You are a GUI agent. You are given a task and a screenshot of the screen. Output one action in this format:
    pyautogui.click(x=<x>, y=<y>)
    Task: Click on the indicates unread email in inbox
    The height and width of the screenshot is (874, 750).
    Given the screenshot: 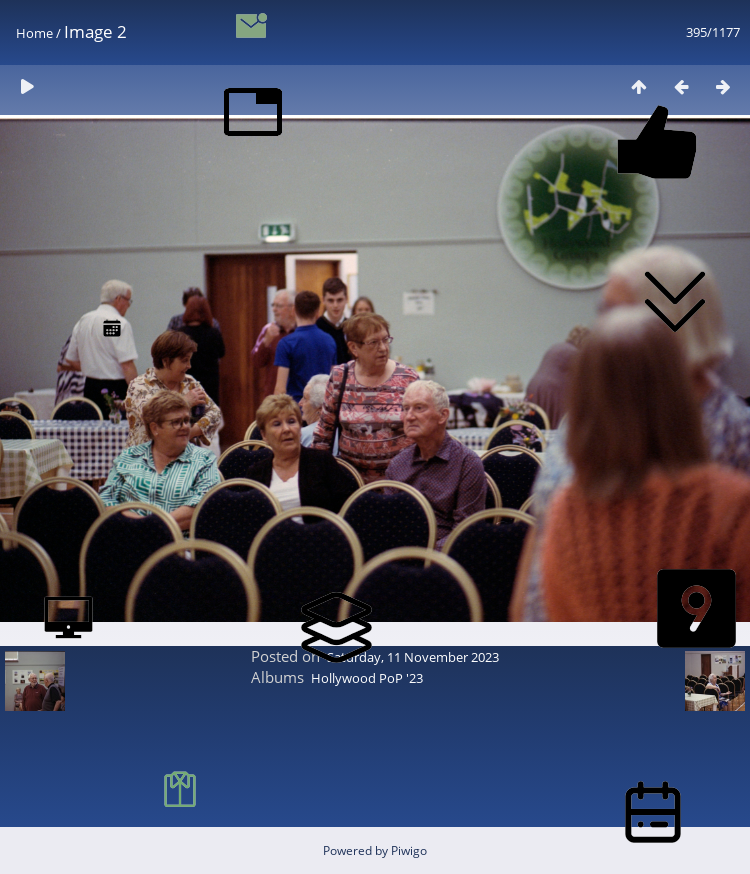 What is the action you would take?
    pyautogui.click(x=251, y=26)
    